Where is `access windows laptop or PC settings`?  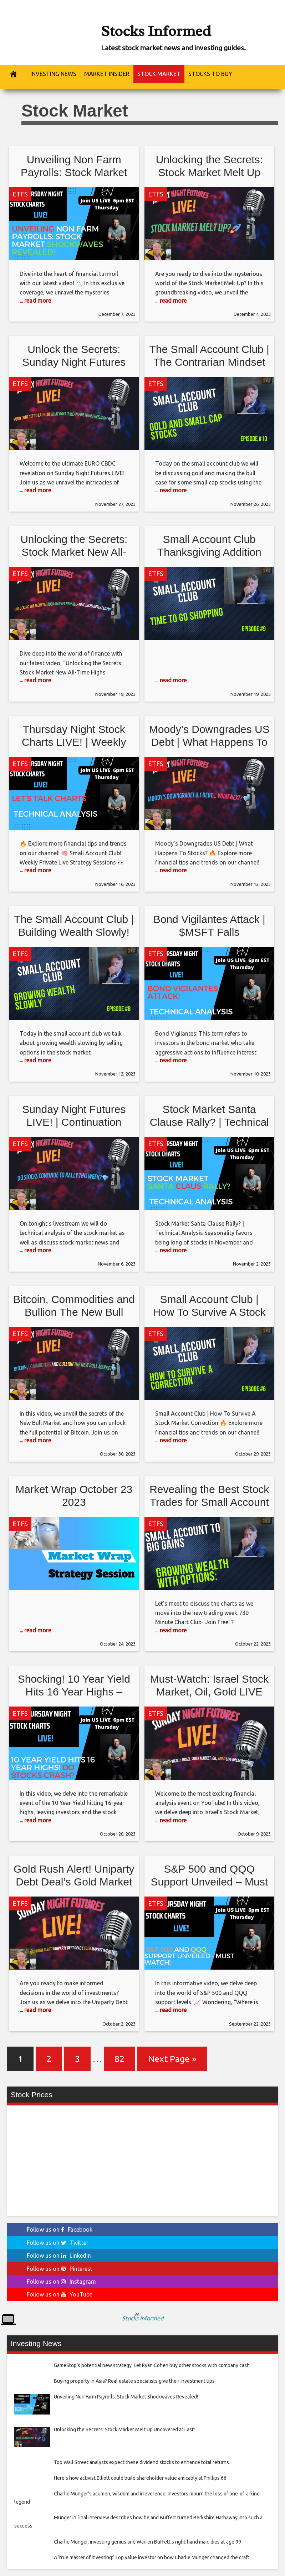 access windows laptop or PC settings is located at coordinates (8, 2320).